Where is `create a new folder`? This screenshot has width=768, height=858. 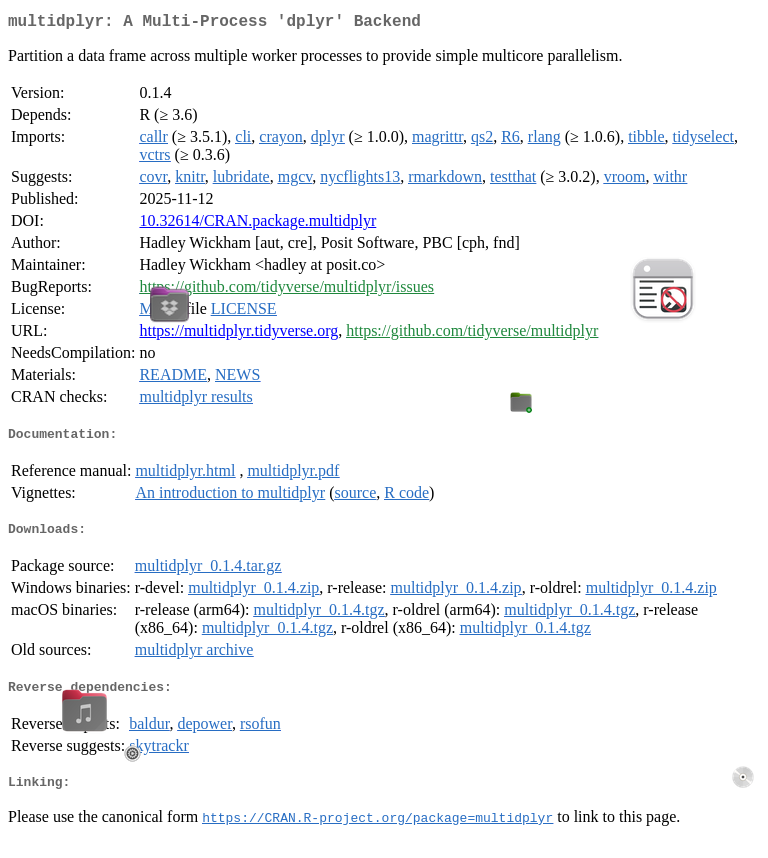
create a new folder is located at coordinates (521, 402).